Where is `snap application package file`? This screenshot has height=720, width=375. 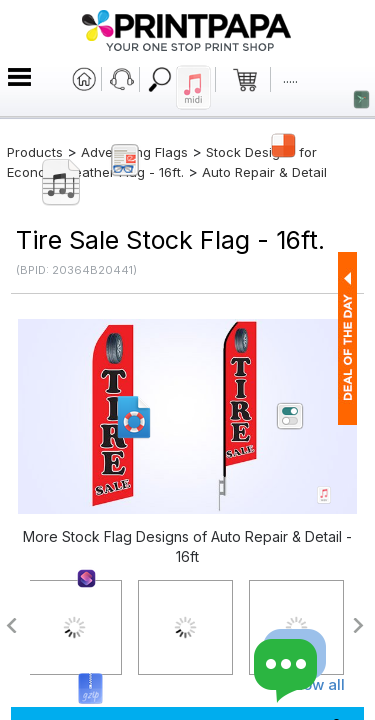
snap application package file is located at coordinates (361, 99).